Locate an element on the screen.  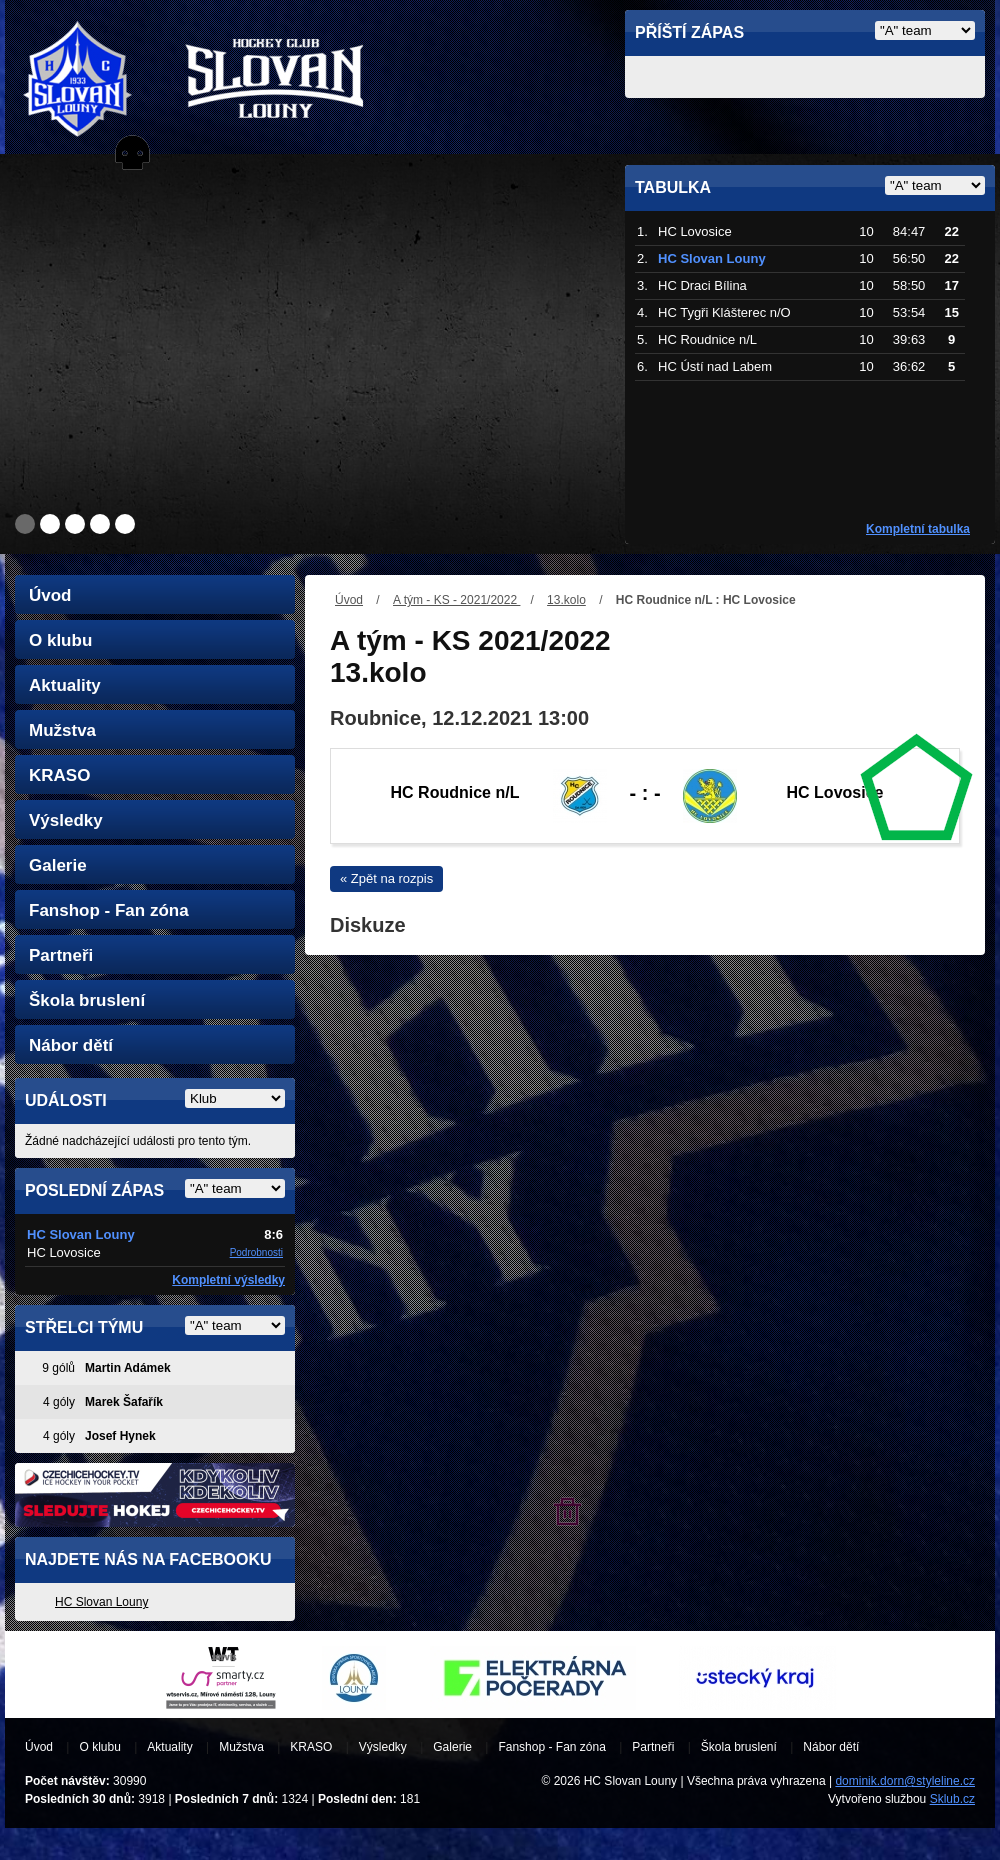
select pentagon shape tool is located at coordinates (916, 792).